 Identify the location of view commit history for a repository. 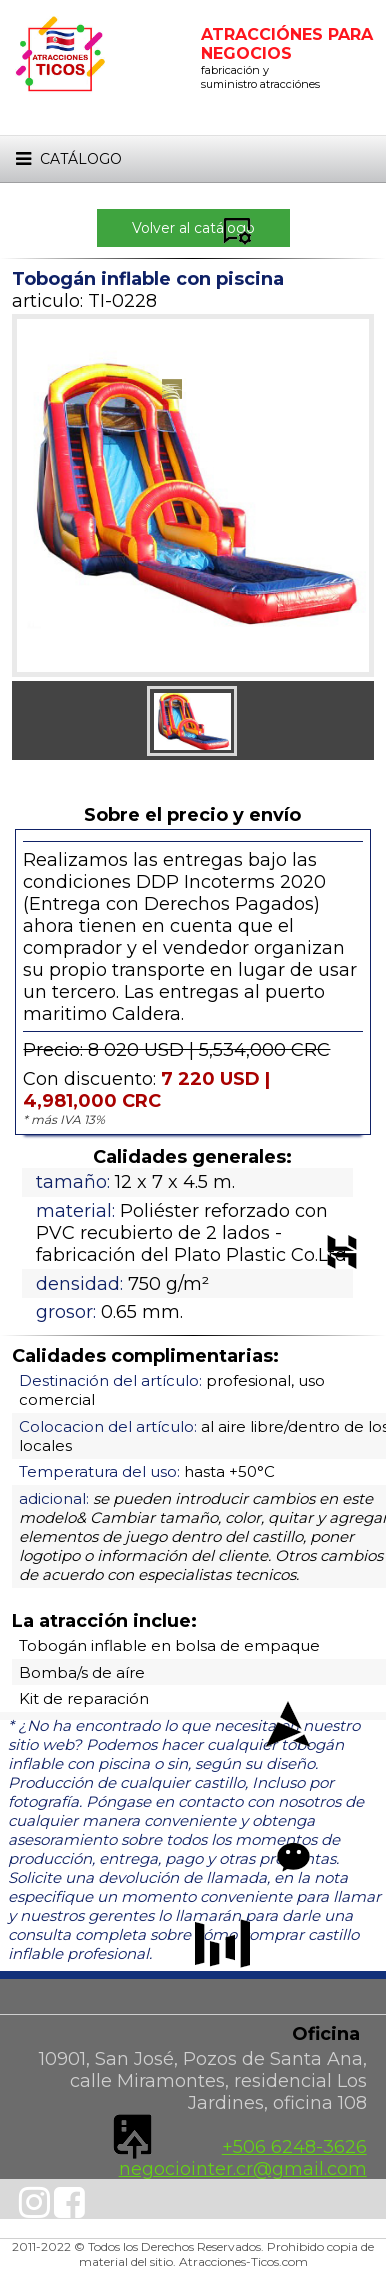
(132, 2135).